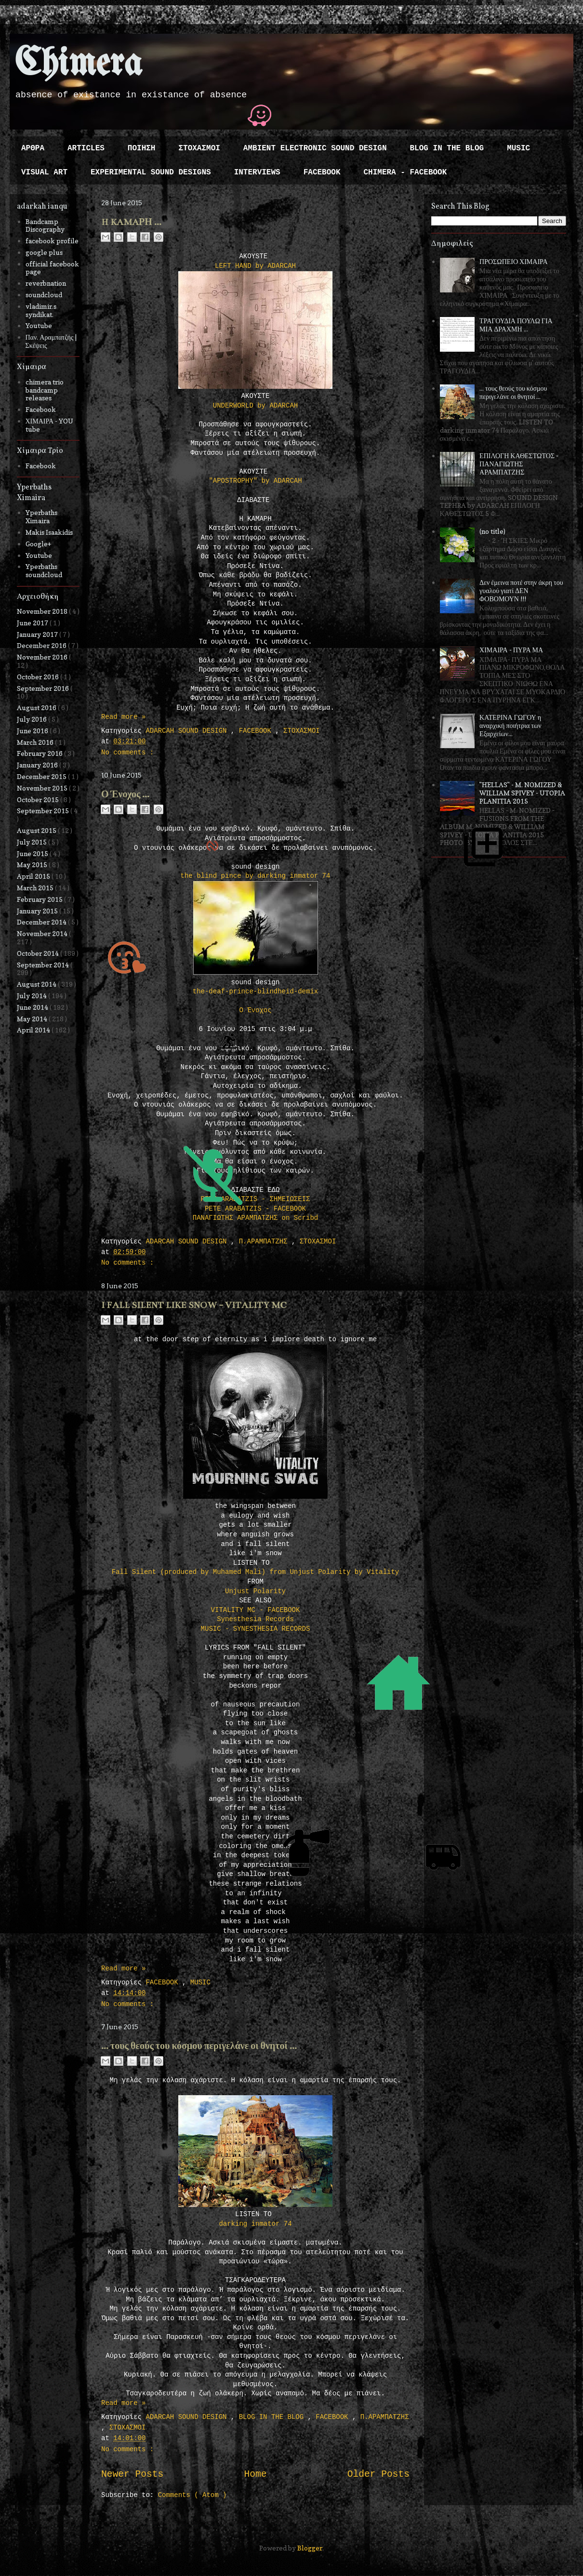  I want to click on mute microphone, so click(213, 1176).